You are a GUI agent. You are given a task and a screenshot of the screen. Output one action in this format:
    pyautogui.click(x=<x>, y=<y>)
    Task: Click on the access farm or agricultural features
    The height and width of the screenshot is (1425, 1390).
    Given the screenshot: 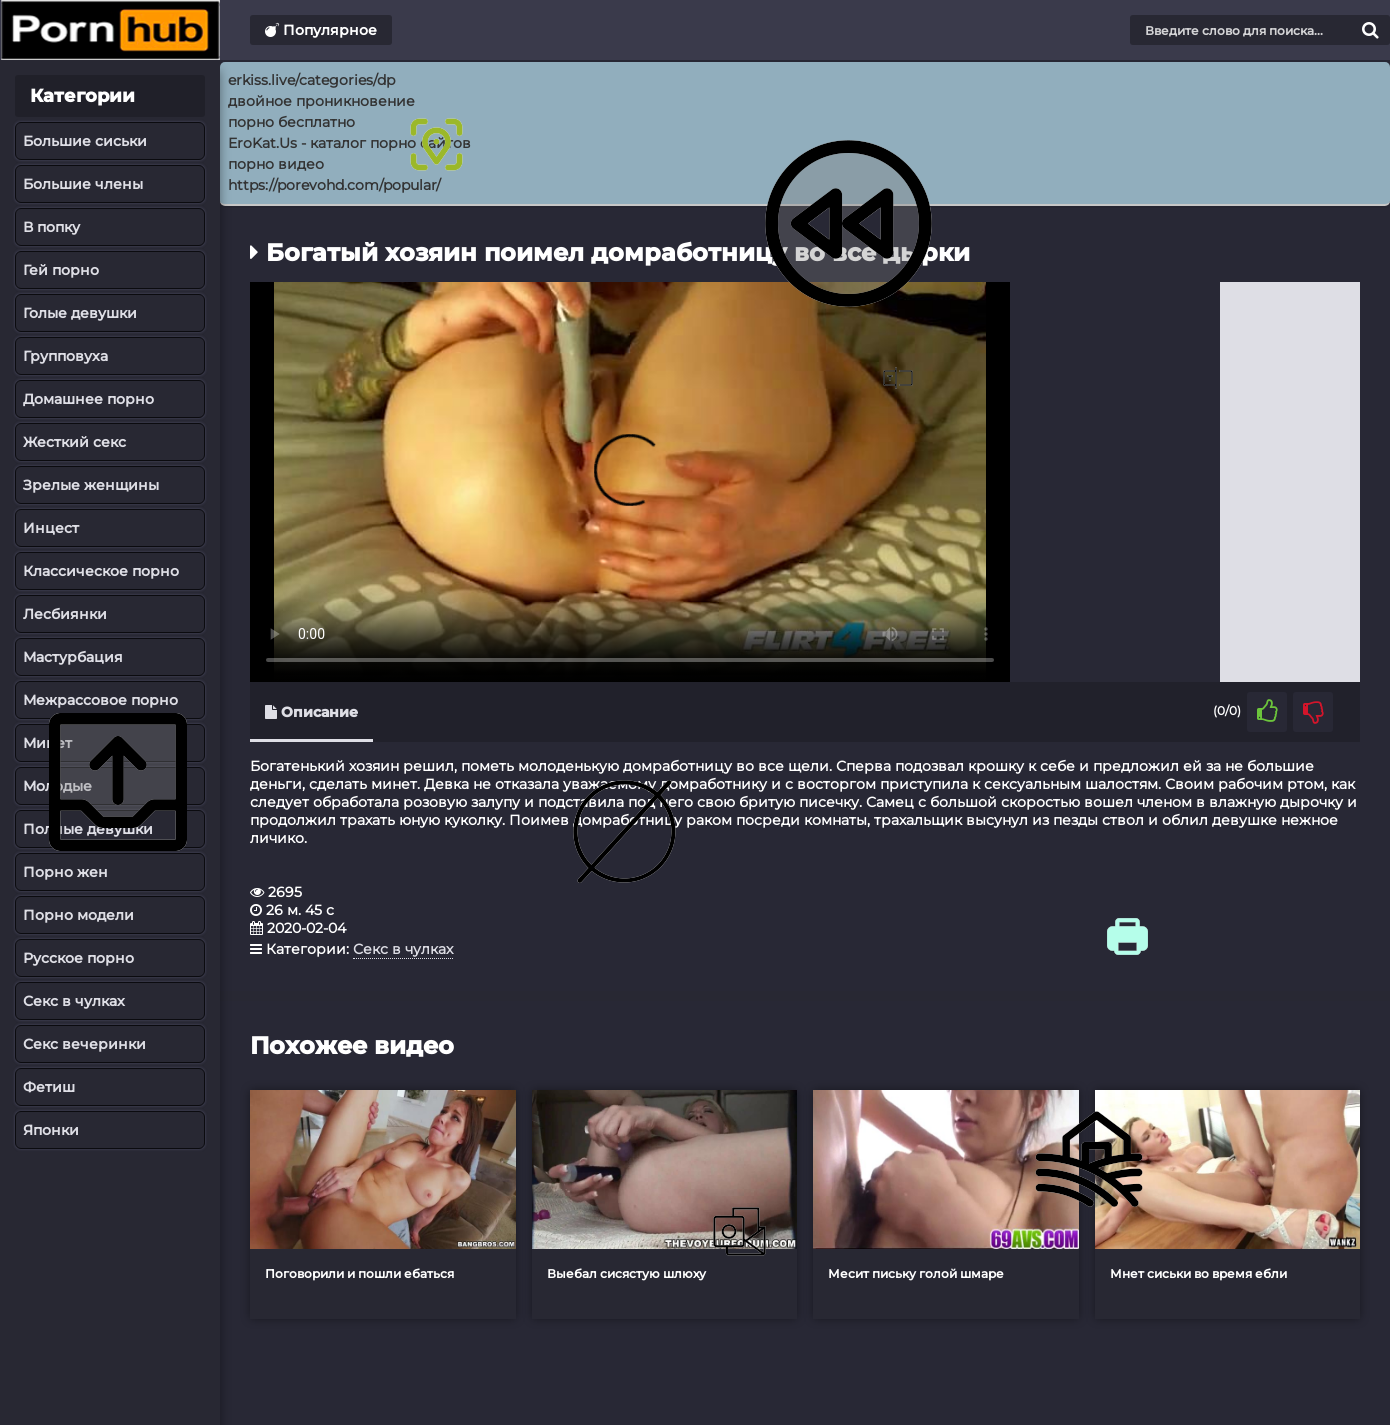 What is the action you would take?
    pyautogui.click(x=1089, y=1161)
    